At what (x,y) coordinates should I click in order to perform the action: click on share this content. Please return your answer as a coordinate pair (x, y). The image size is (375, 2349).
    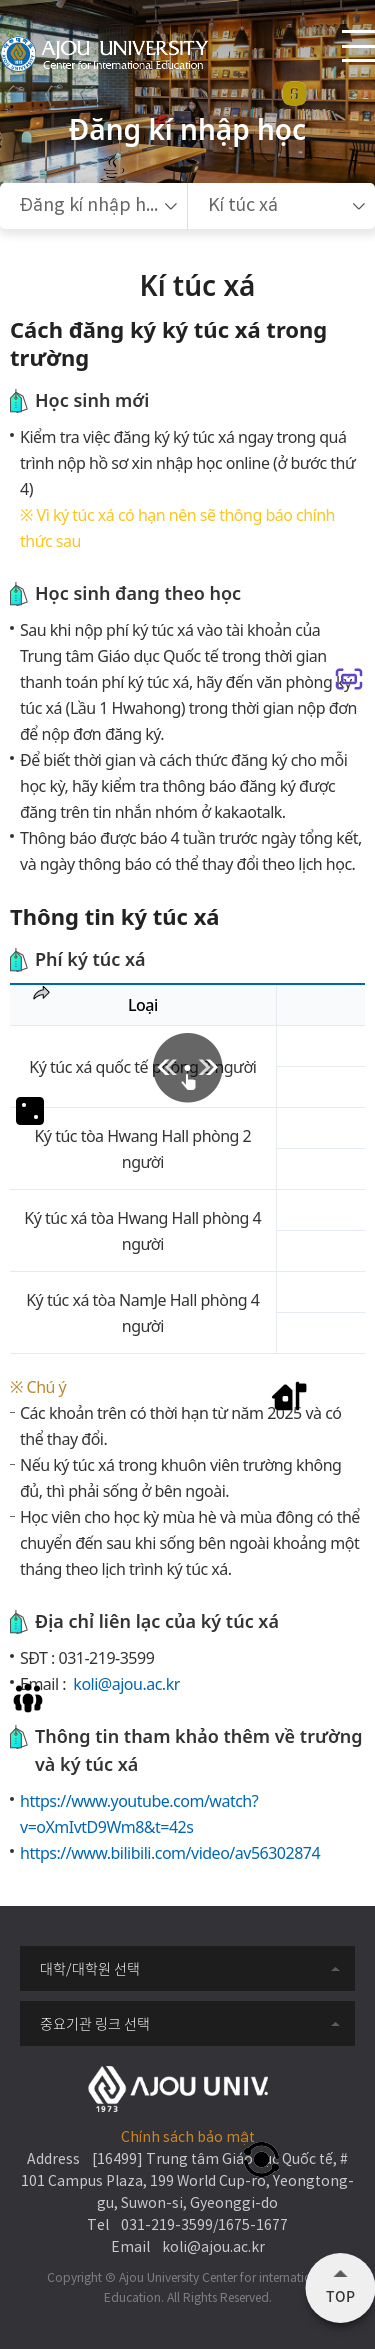
    Looking at the image, I should click on (41, 993).